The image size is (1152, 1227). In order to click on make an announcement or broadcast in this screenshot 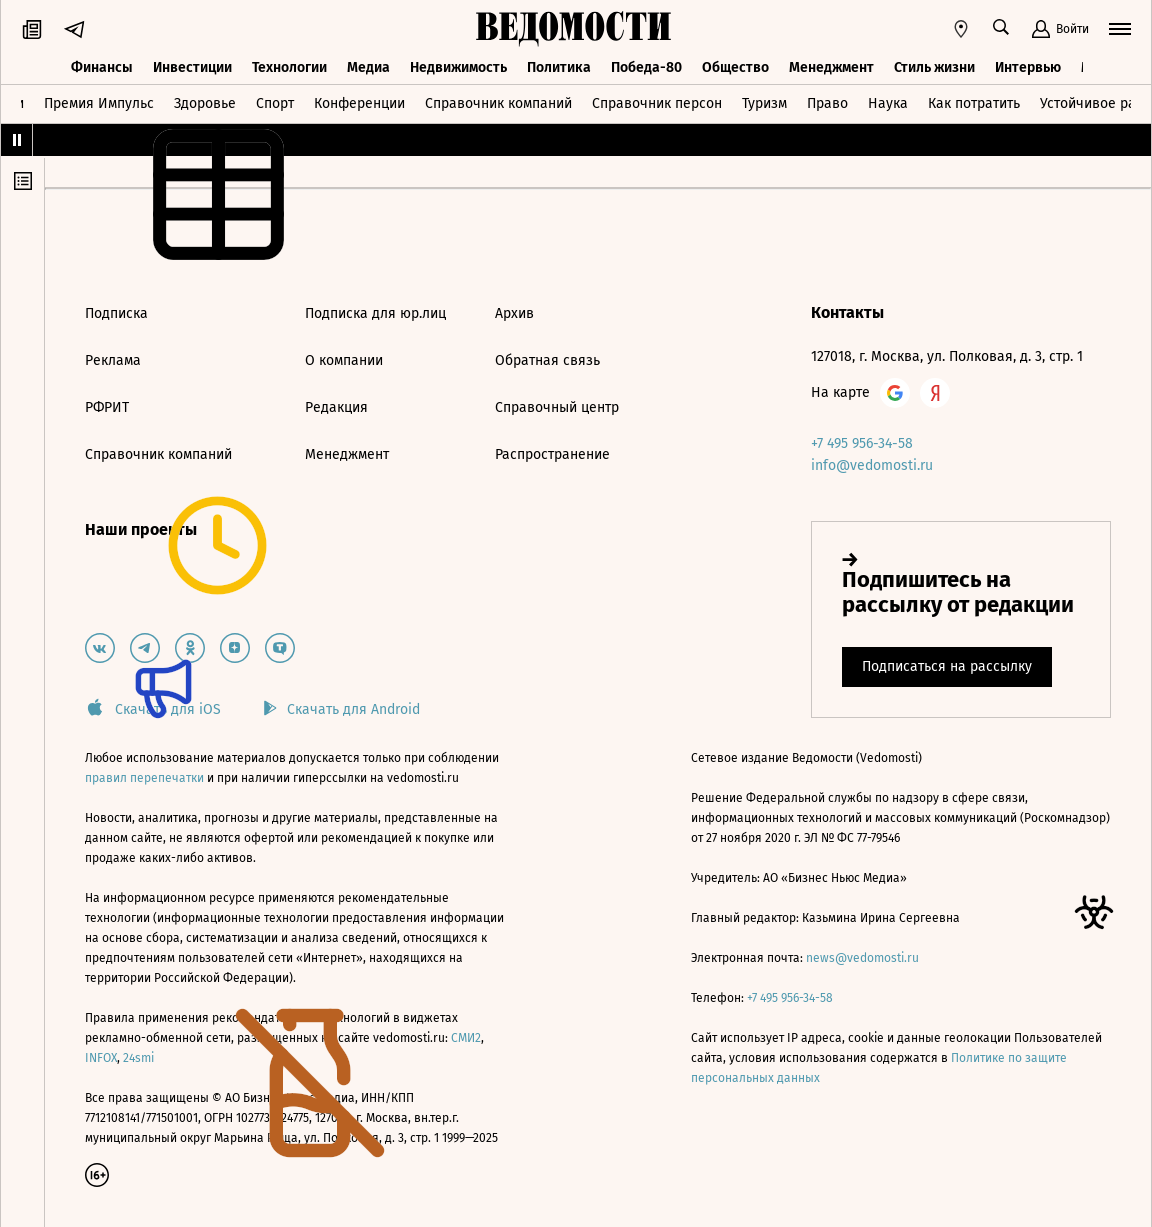, I will do `click(163, 687)`.